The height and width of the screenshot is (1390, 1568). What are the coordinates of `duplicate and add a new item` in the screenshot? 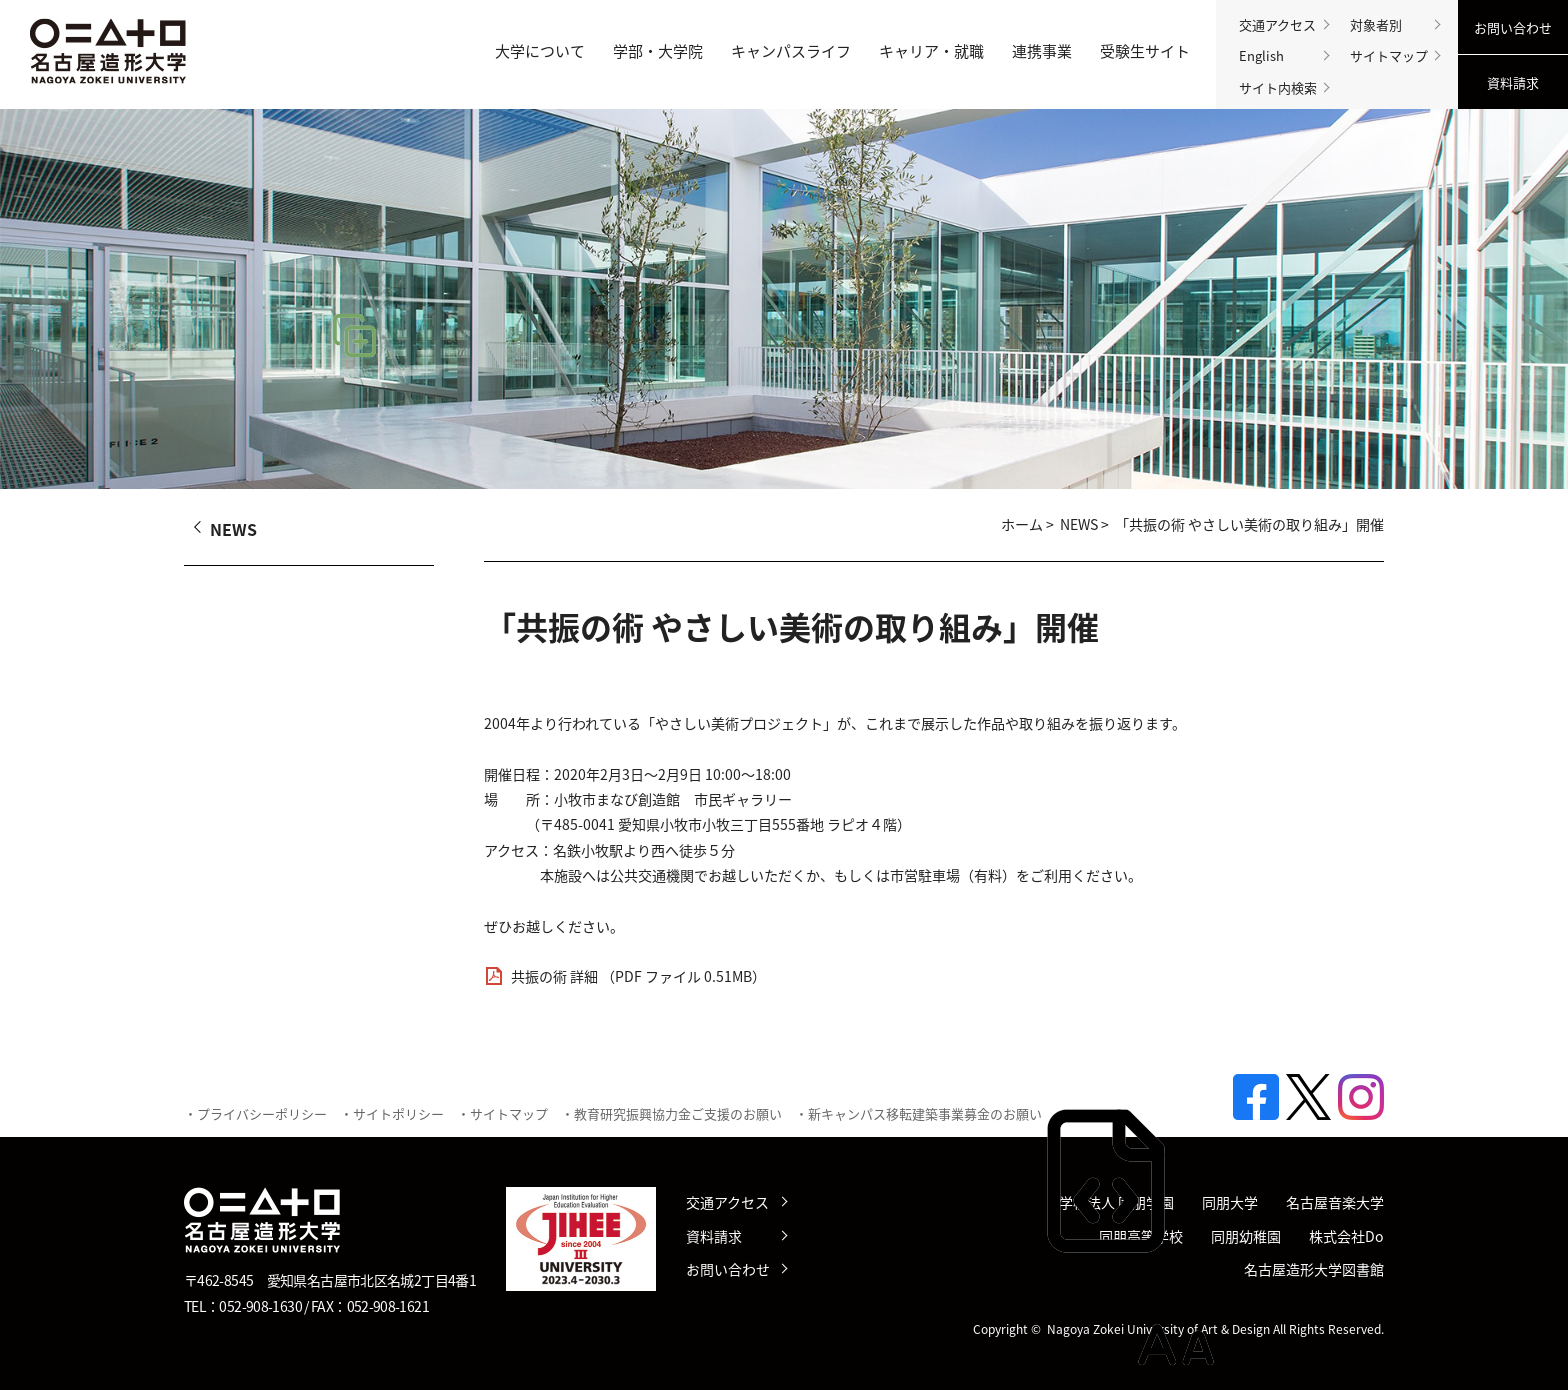 It's located at (354, 335).